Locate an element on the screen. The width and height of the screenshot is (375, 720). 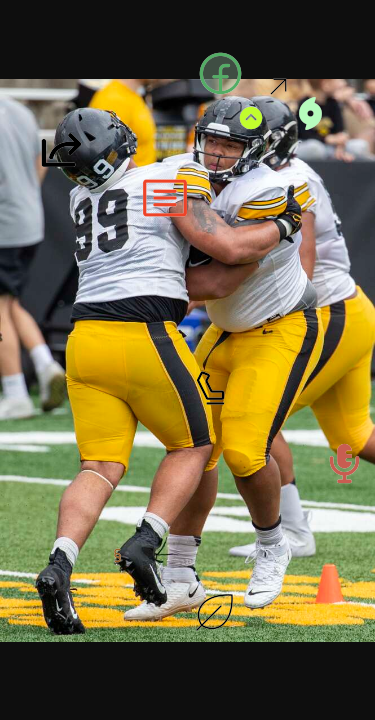
link to facebook profile or page is located at coordinates (220, 73).